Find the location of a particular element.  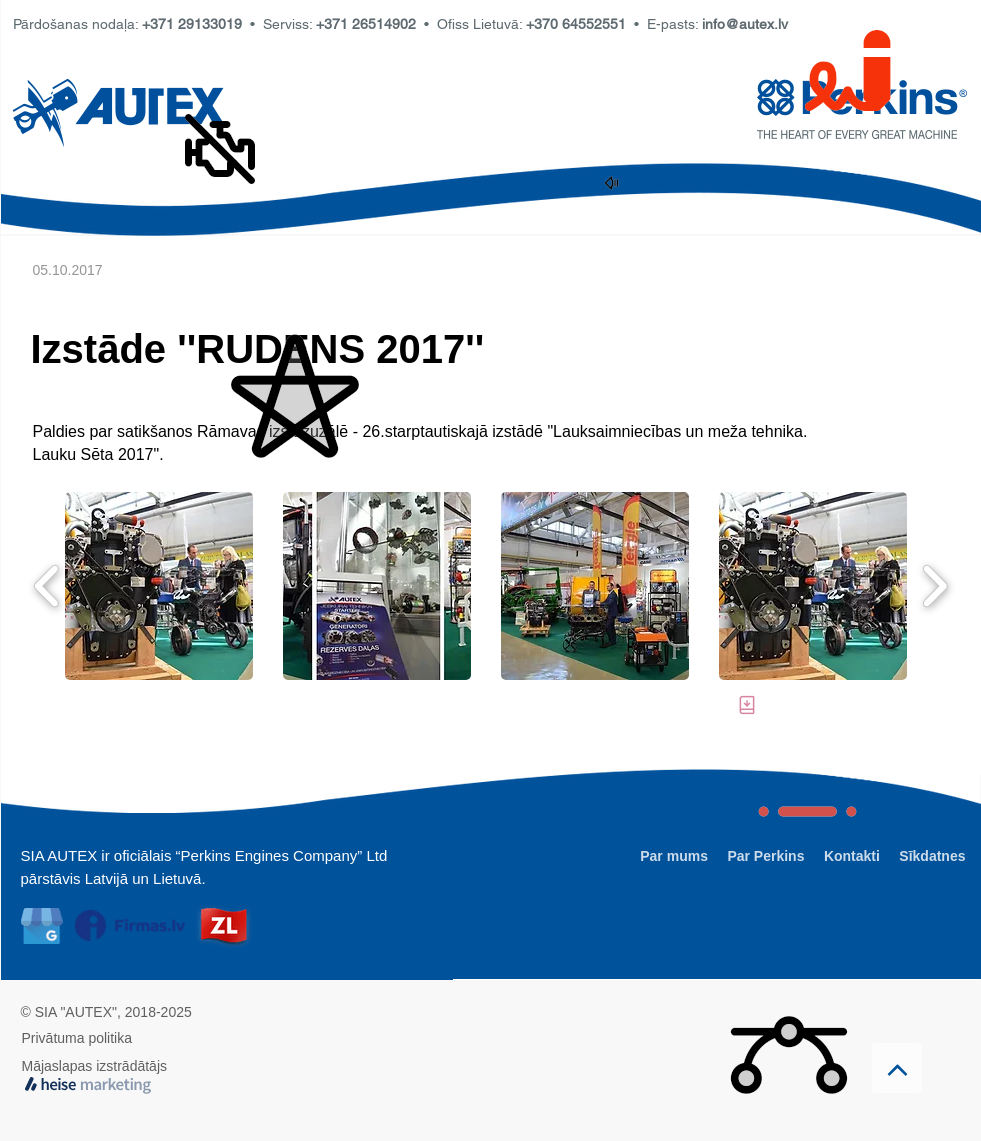

go back multiple steps is located at coordinates (612, 183).